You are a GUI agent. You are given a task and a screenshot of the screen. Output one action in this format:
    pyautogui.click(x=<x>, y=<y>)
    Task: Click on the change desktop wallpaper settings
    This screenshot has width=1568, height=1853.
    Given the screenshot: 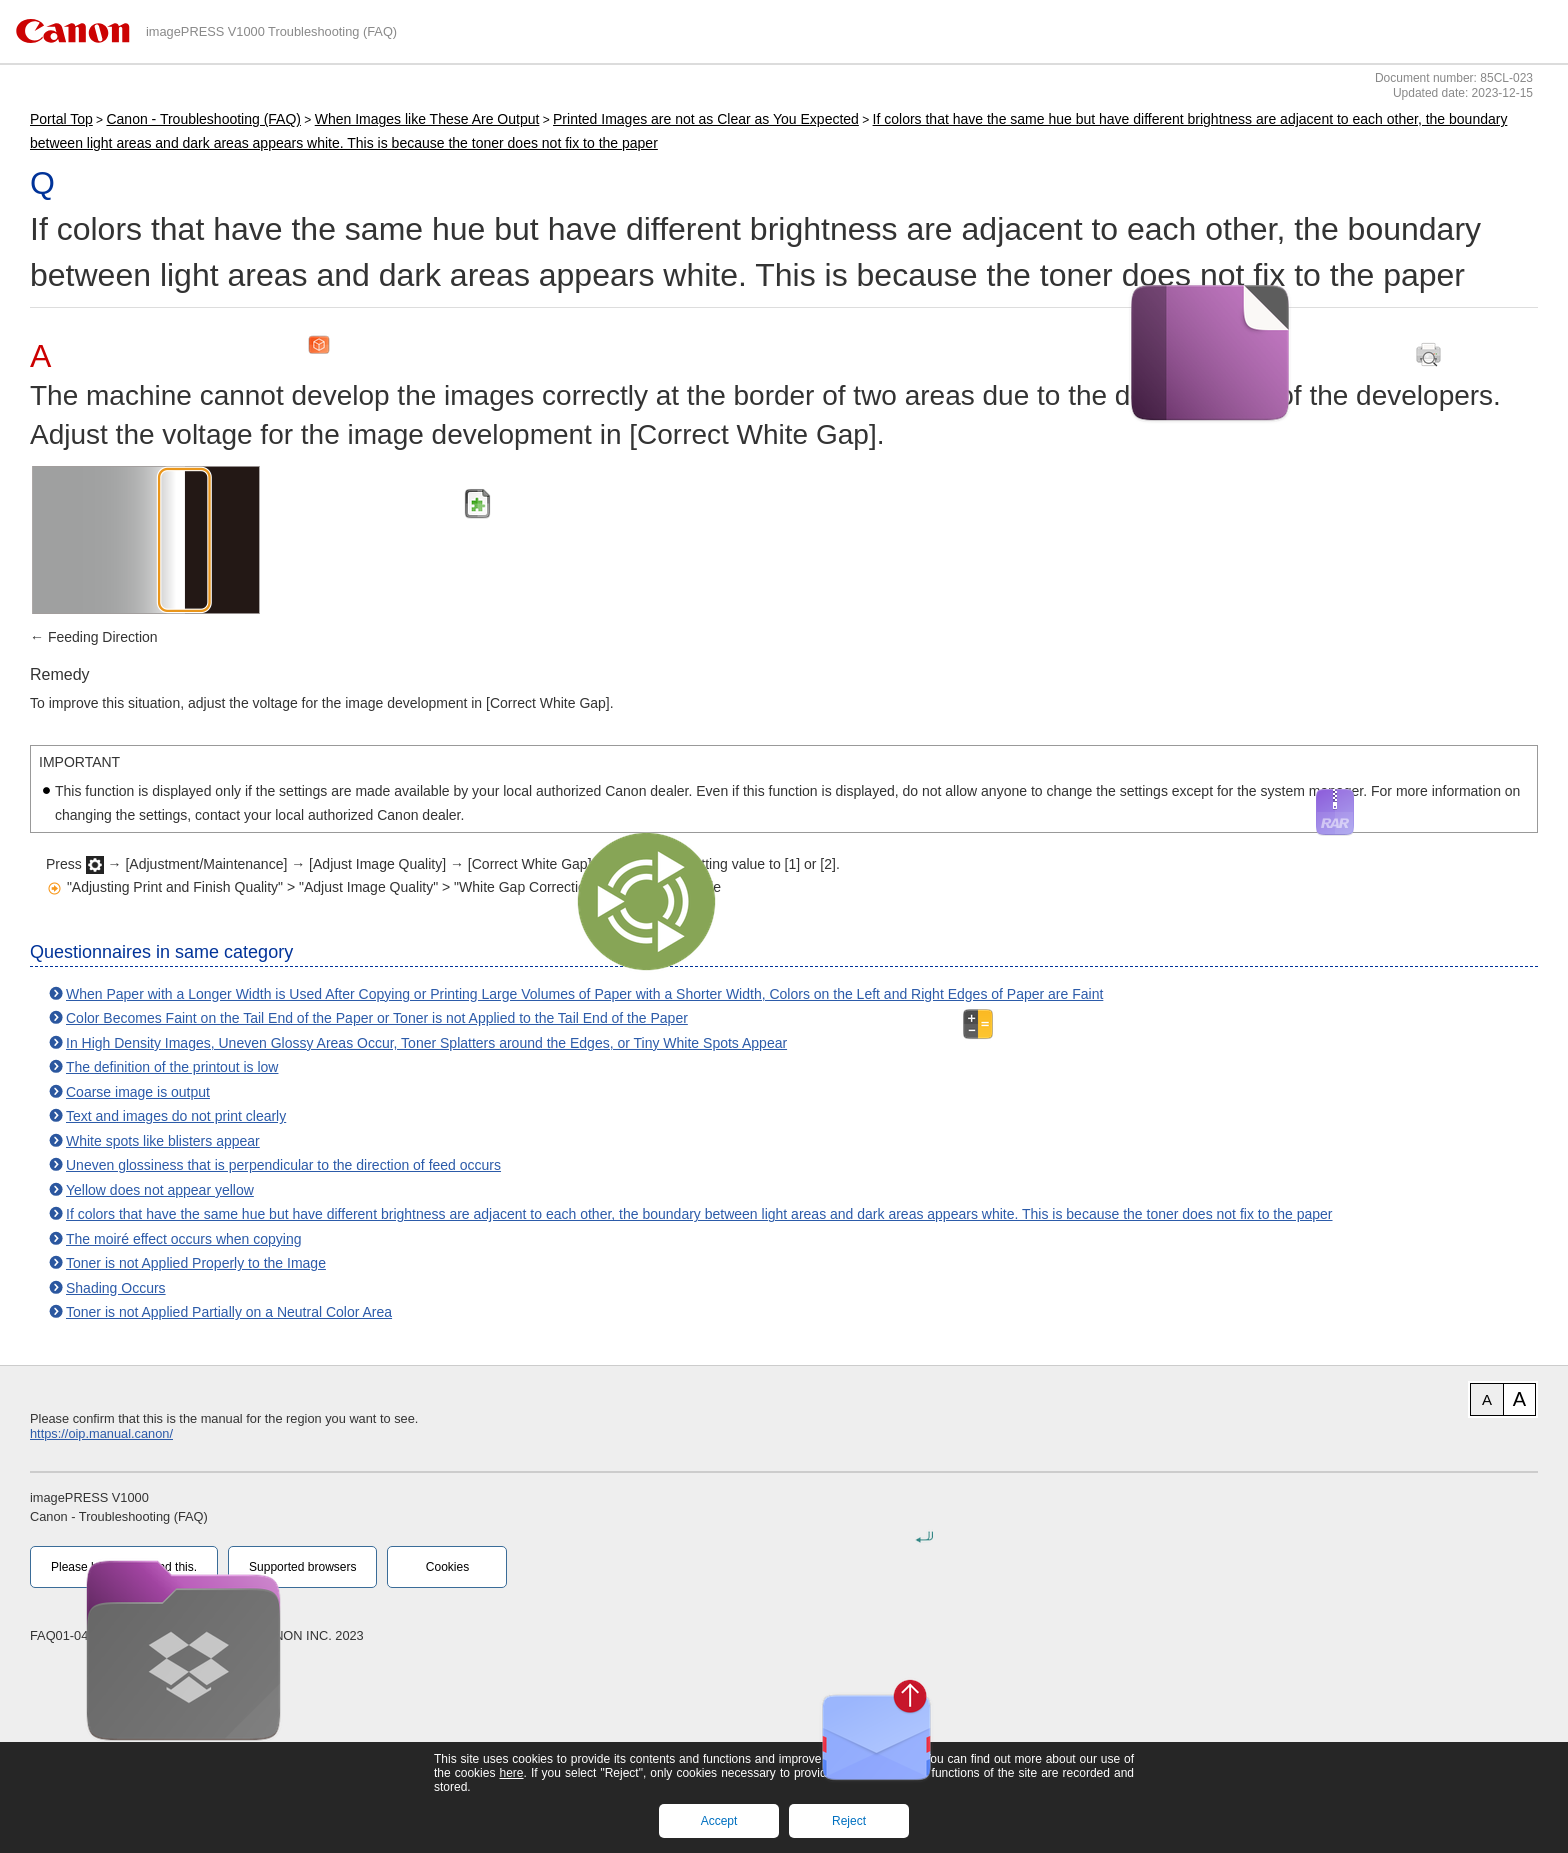 What is the action you would take?
    pyautogui.click(x=1210, y=347)
    